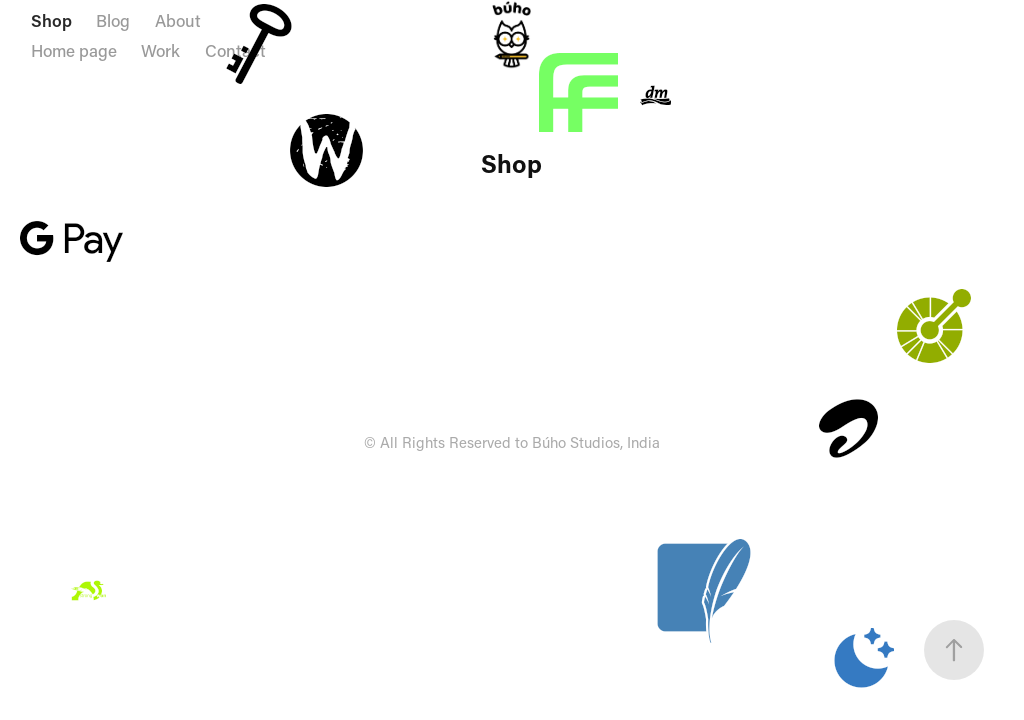 Image resolution: width=1024 pixels, height=720 pixels. Describe the element at coordinates (655, 95) in the screenshot. I see `dm drogerie markt company logo` at that location.